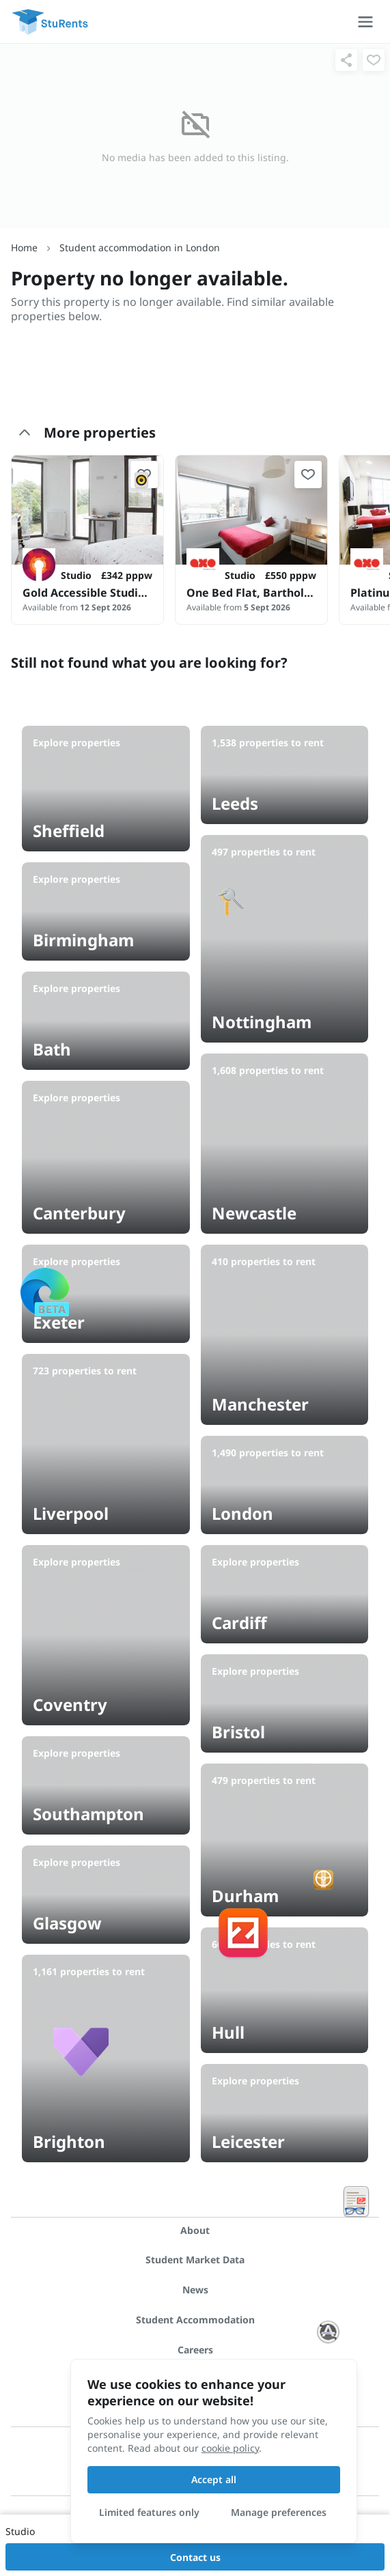 Image resolution: width=390 pixels, height=2576 pixels. I want to click on open rhythmbox music player, so click(141, 480).